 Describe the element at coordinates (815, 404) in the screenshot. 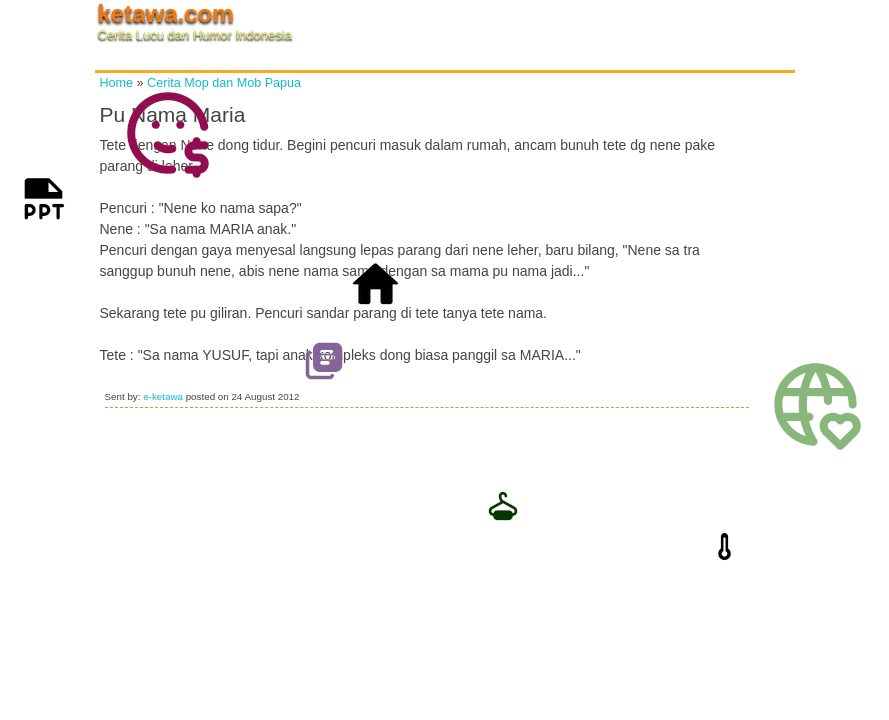

I see `support global causes or charities` at that location.